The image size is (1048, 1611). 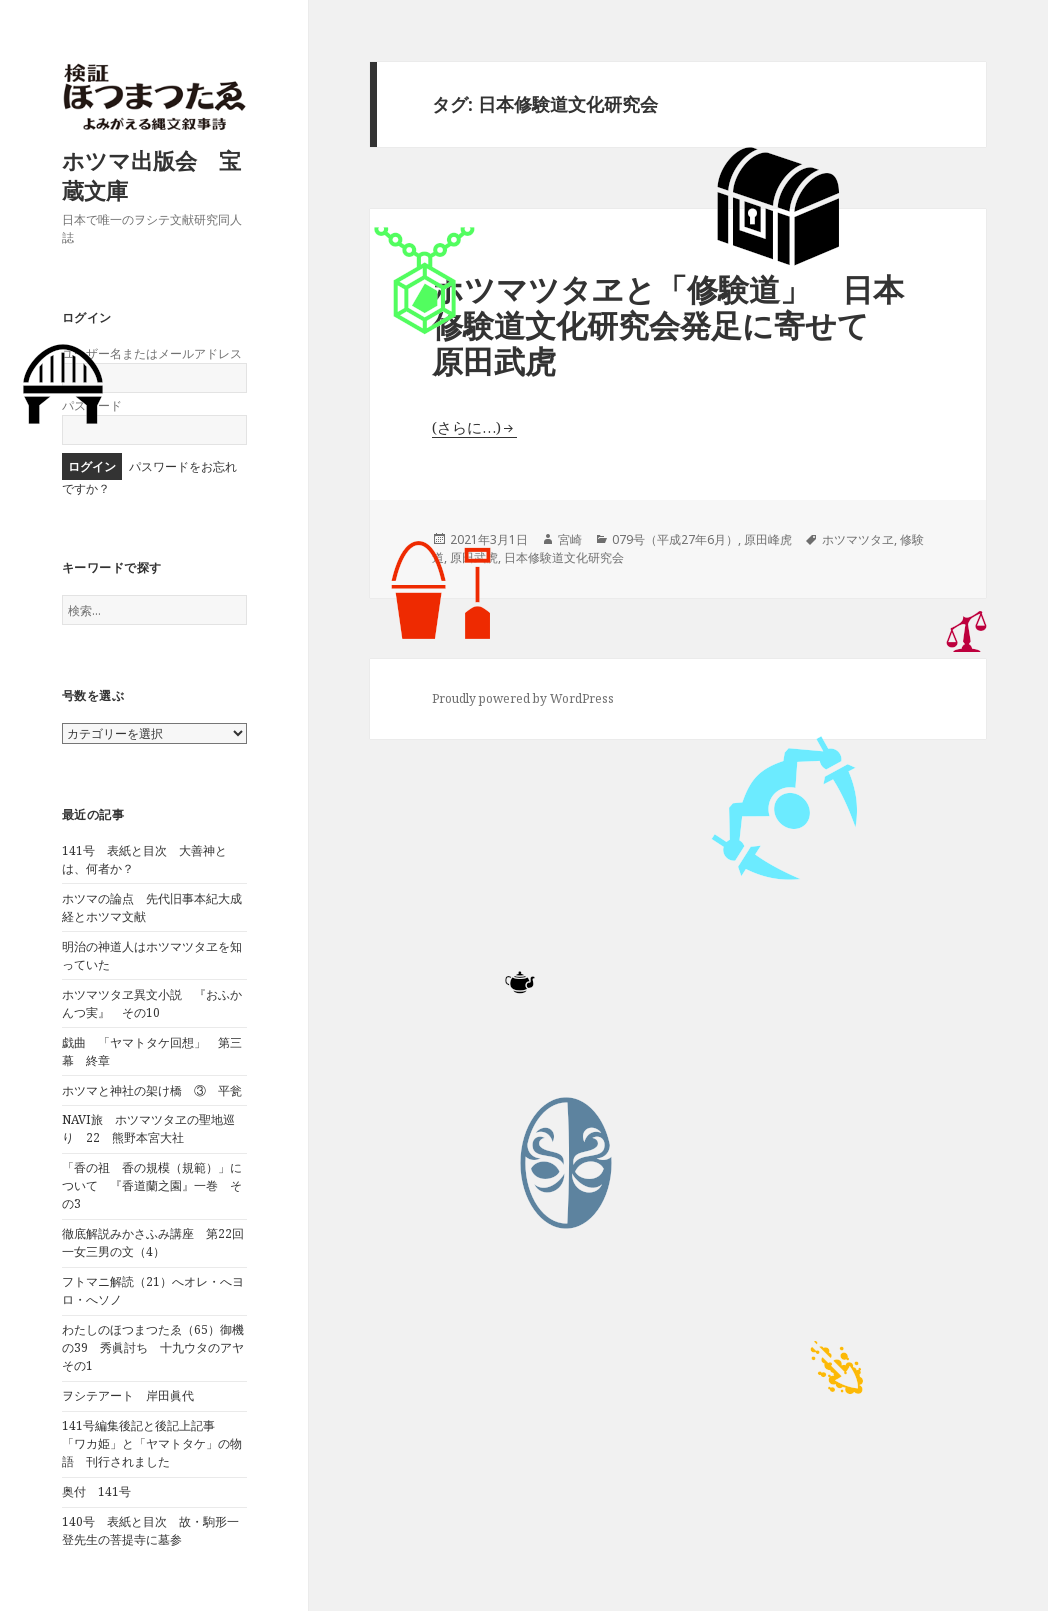 I want to click on a locked or secured inventory chest, so click(x=778, y=207).